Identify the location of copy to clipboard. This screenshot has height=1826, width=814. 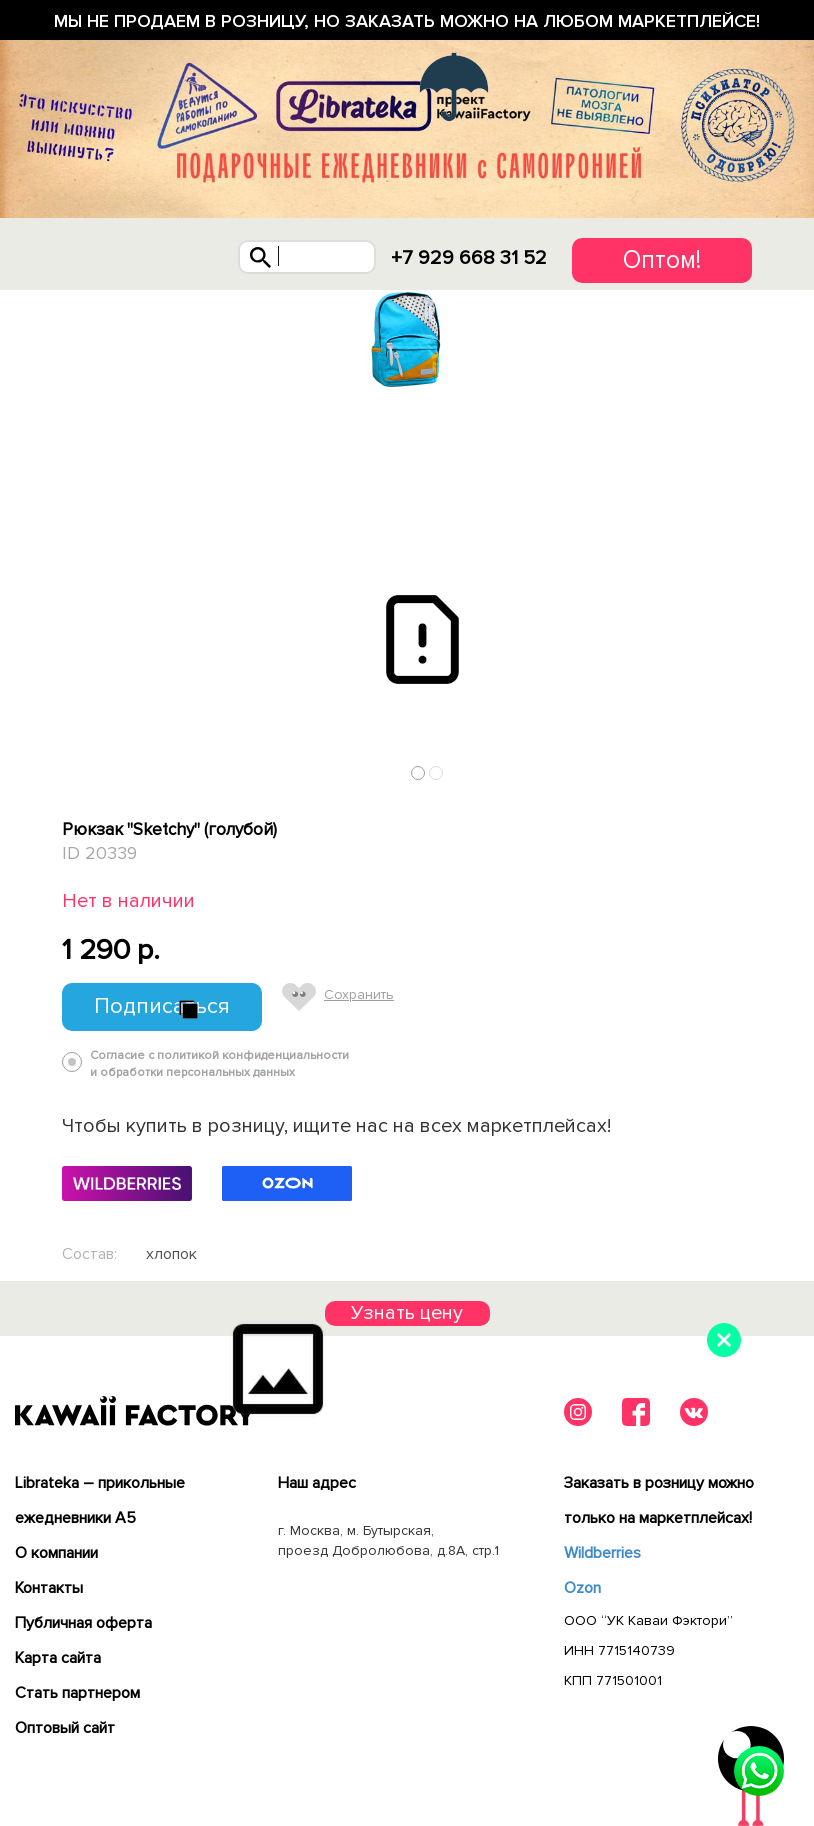
(188, 1009).